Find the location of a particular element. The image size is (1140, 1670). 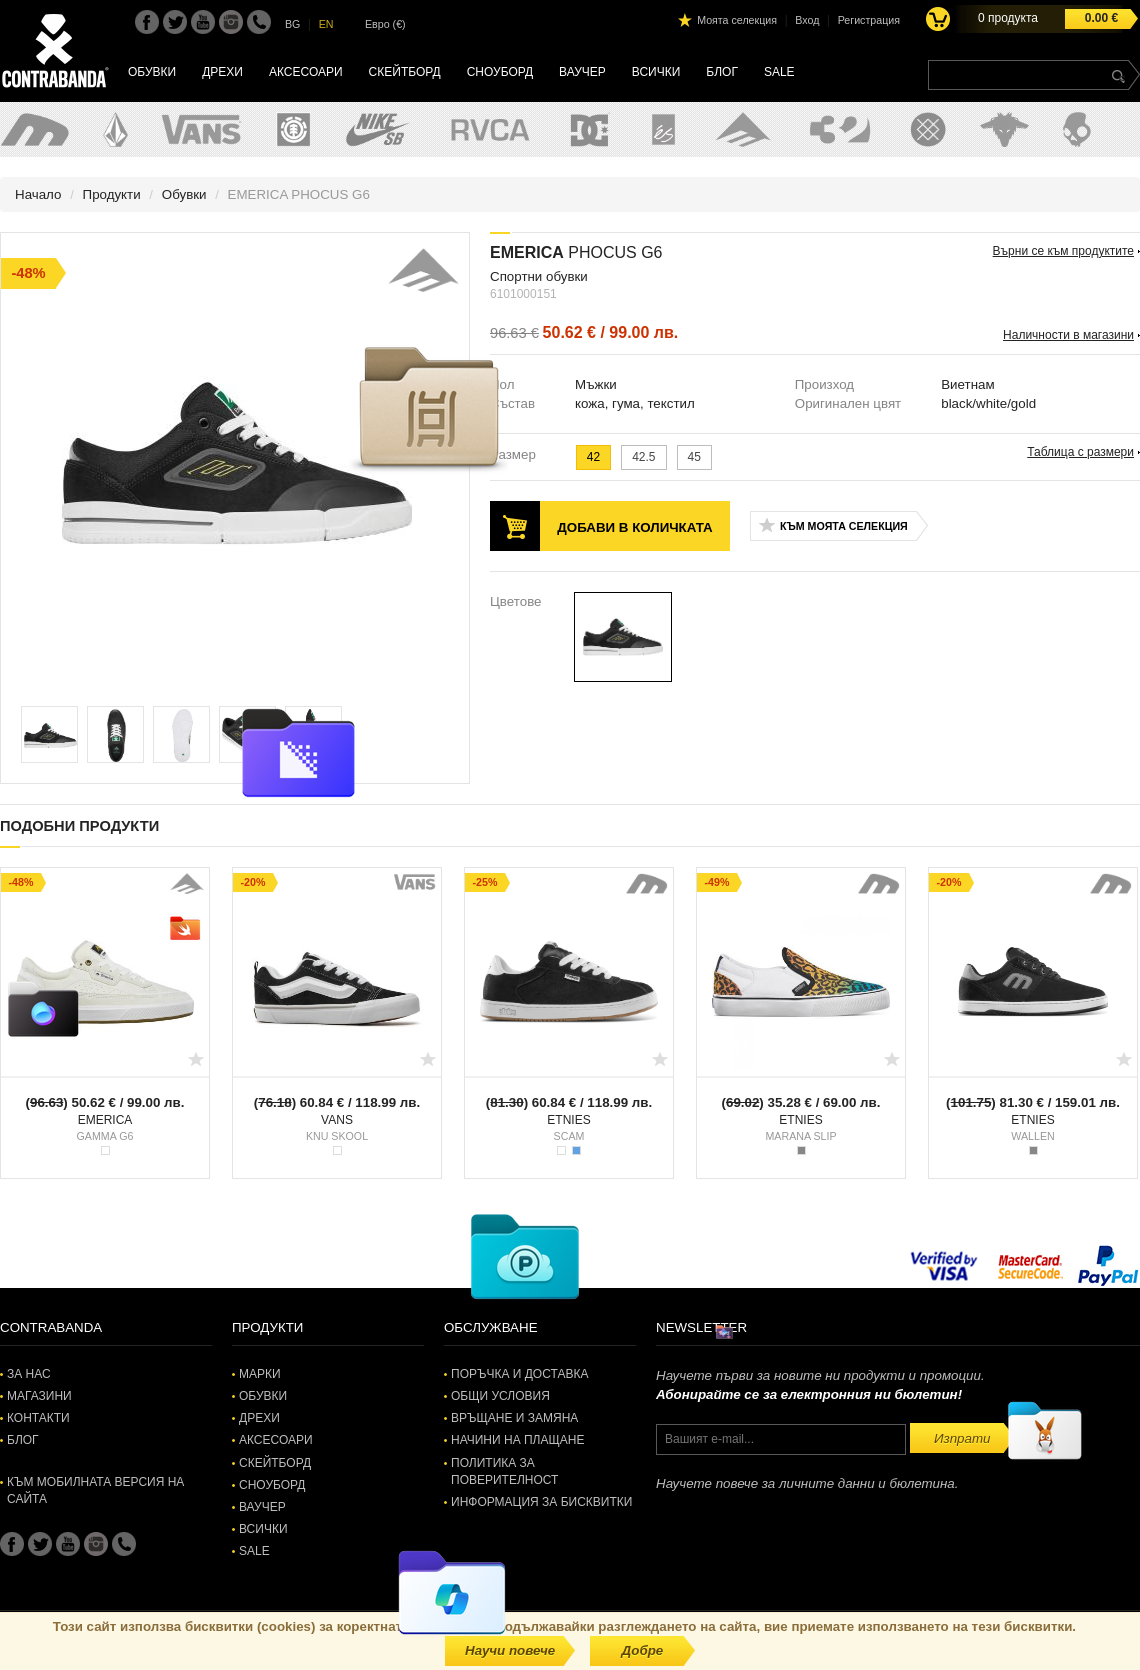

folder containing Google Bard AI files is located at coordinates (724, 1332).